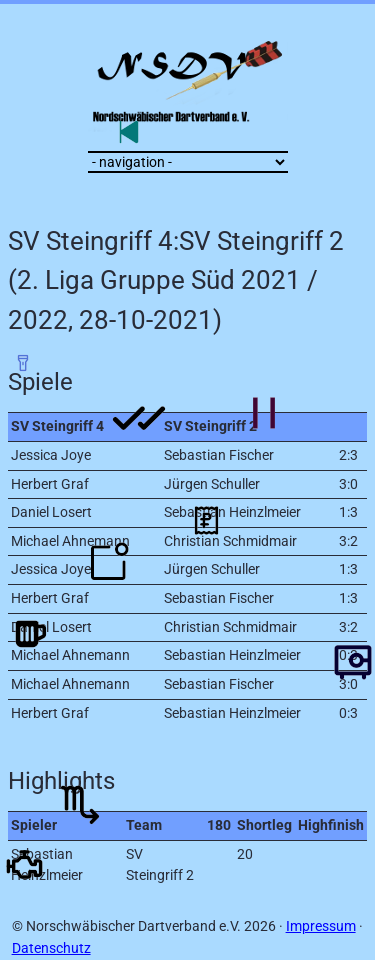 Image resolution: width=375 pixels, height=960 pixels. I want to click on pause debugging session, so click(264, 413).